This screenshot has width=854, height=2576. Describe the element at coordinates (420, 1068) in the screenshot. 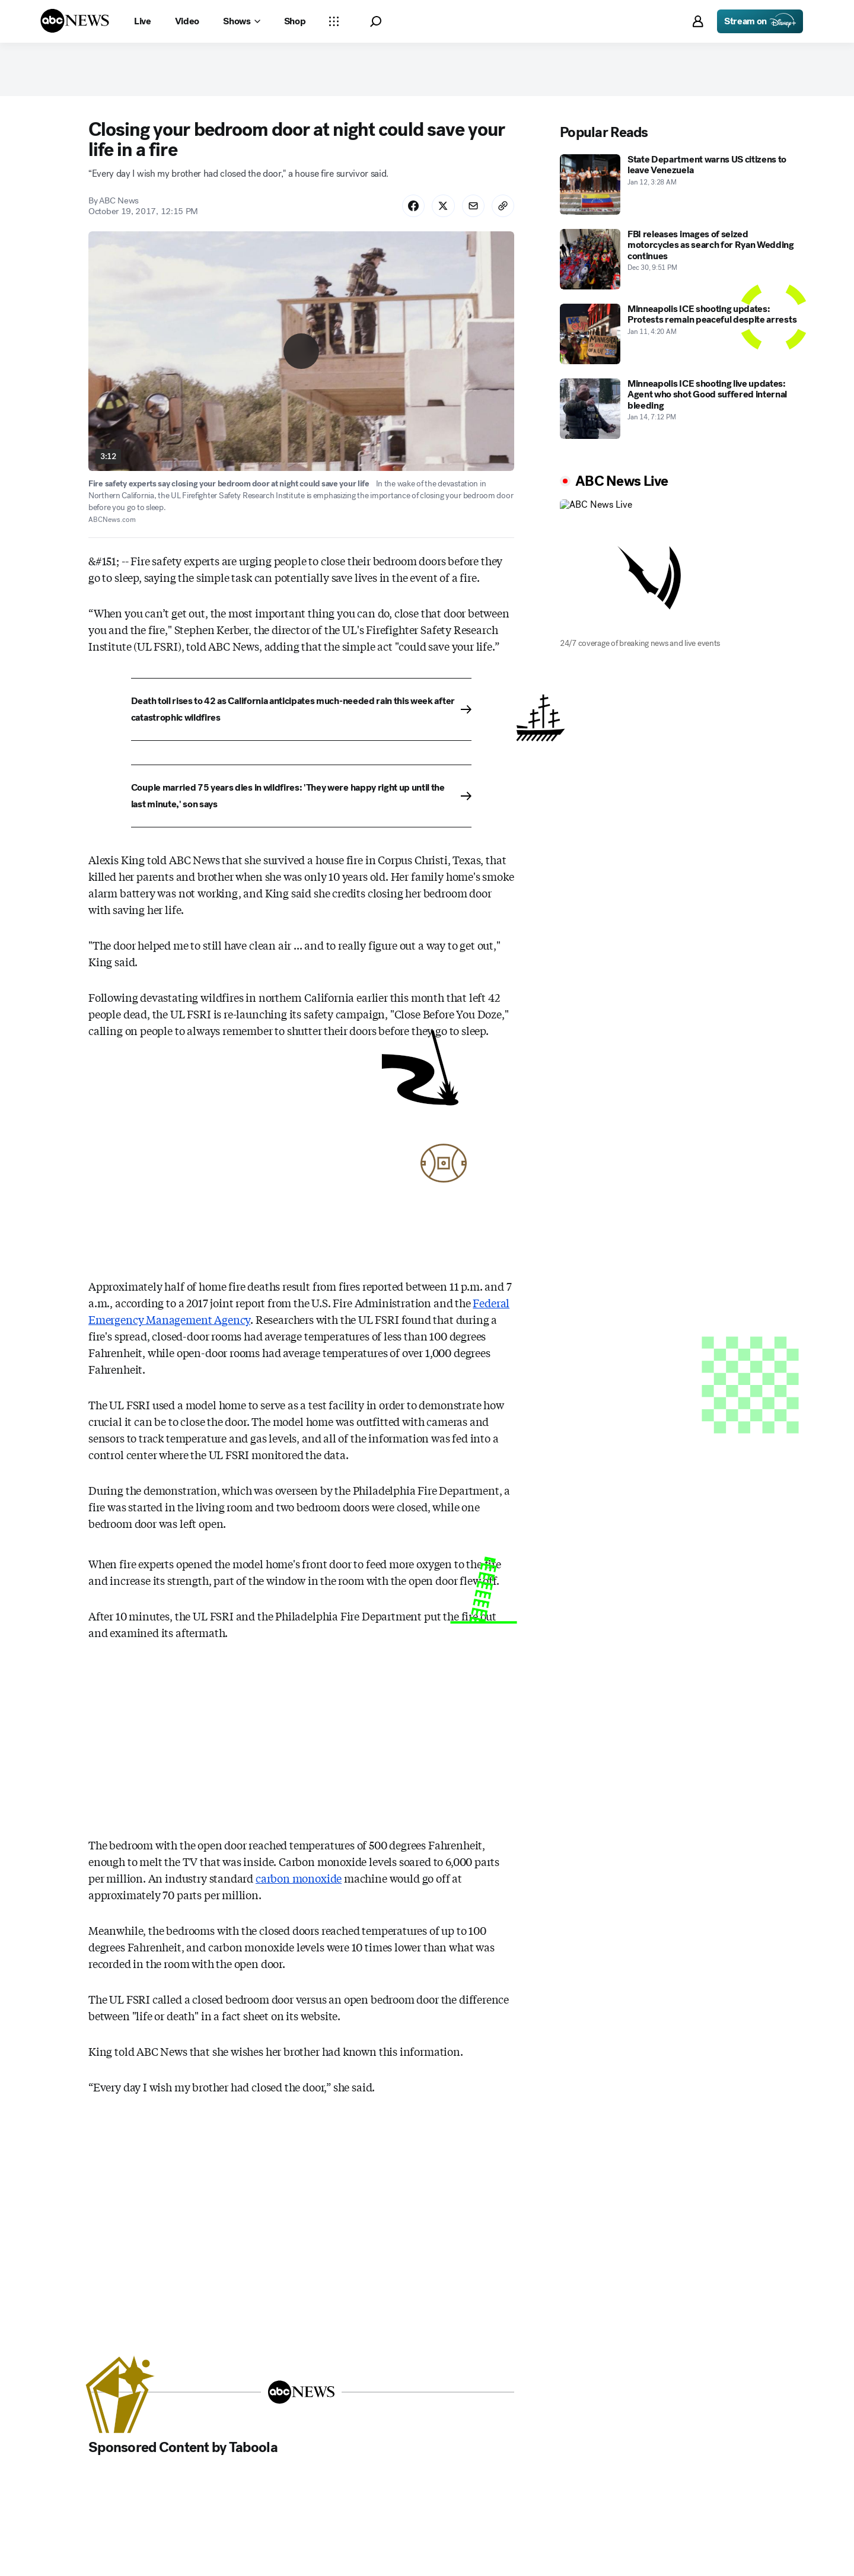

I see `activate laser attack ability` at that location.